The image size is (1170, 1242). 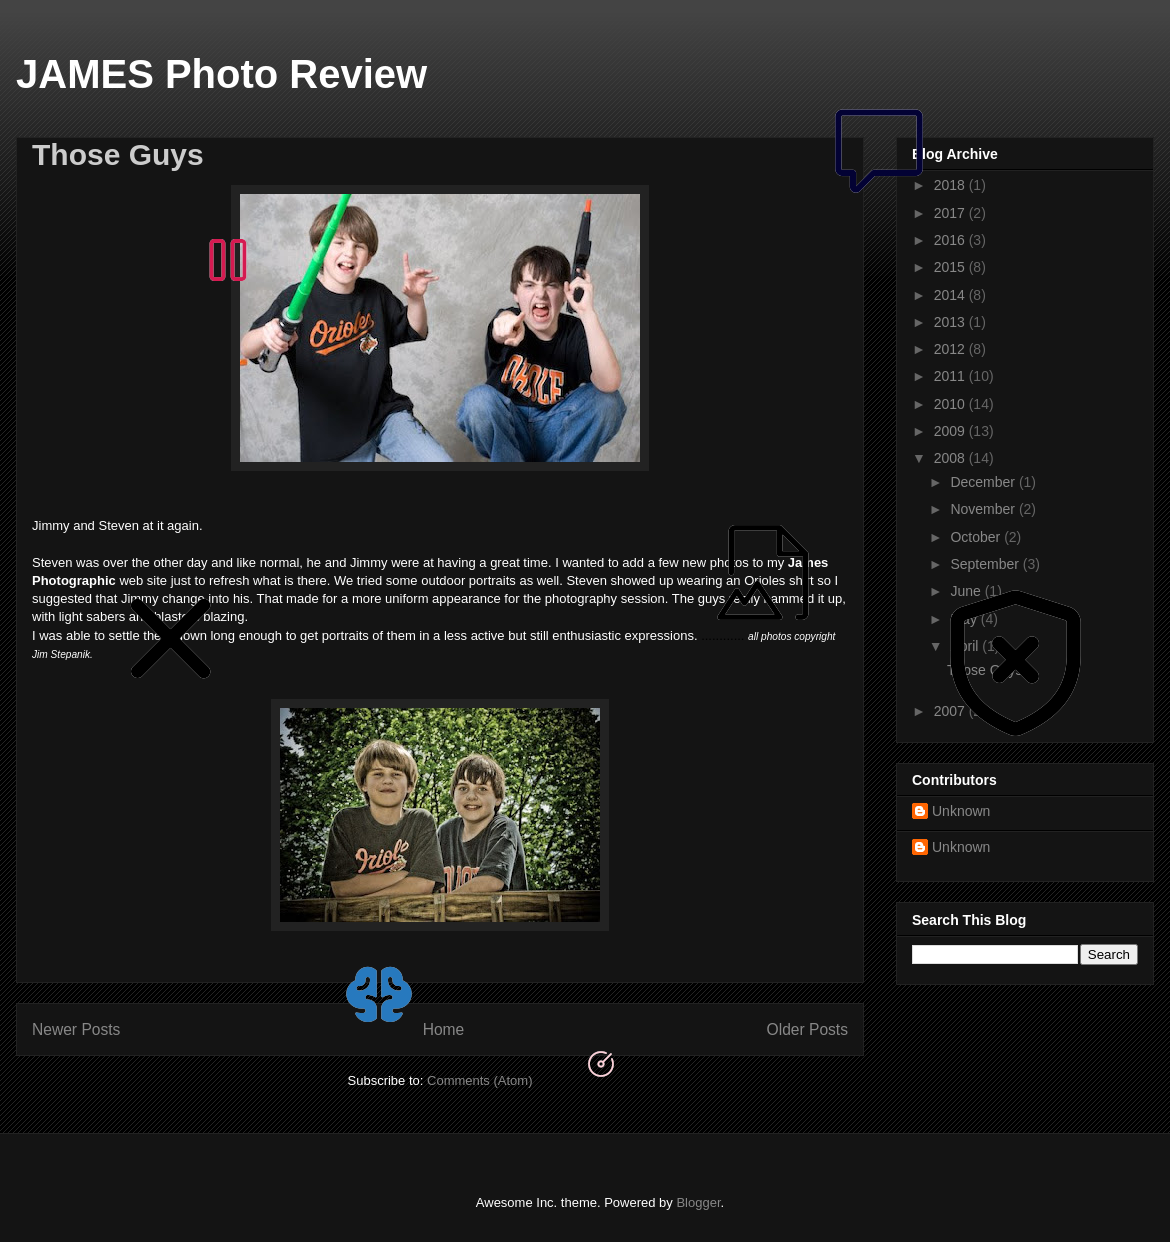 What do you see at coordinates (170, 638) in the screenshot?
I see `close or dismiss a dialog` at bounding box center [170, 638].